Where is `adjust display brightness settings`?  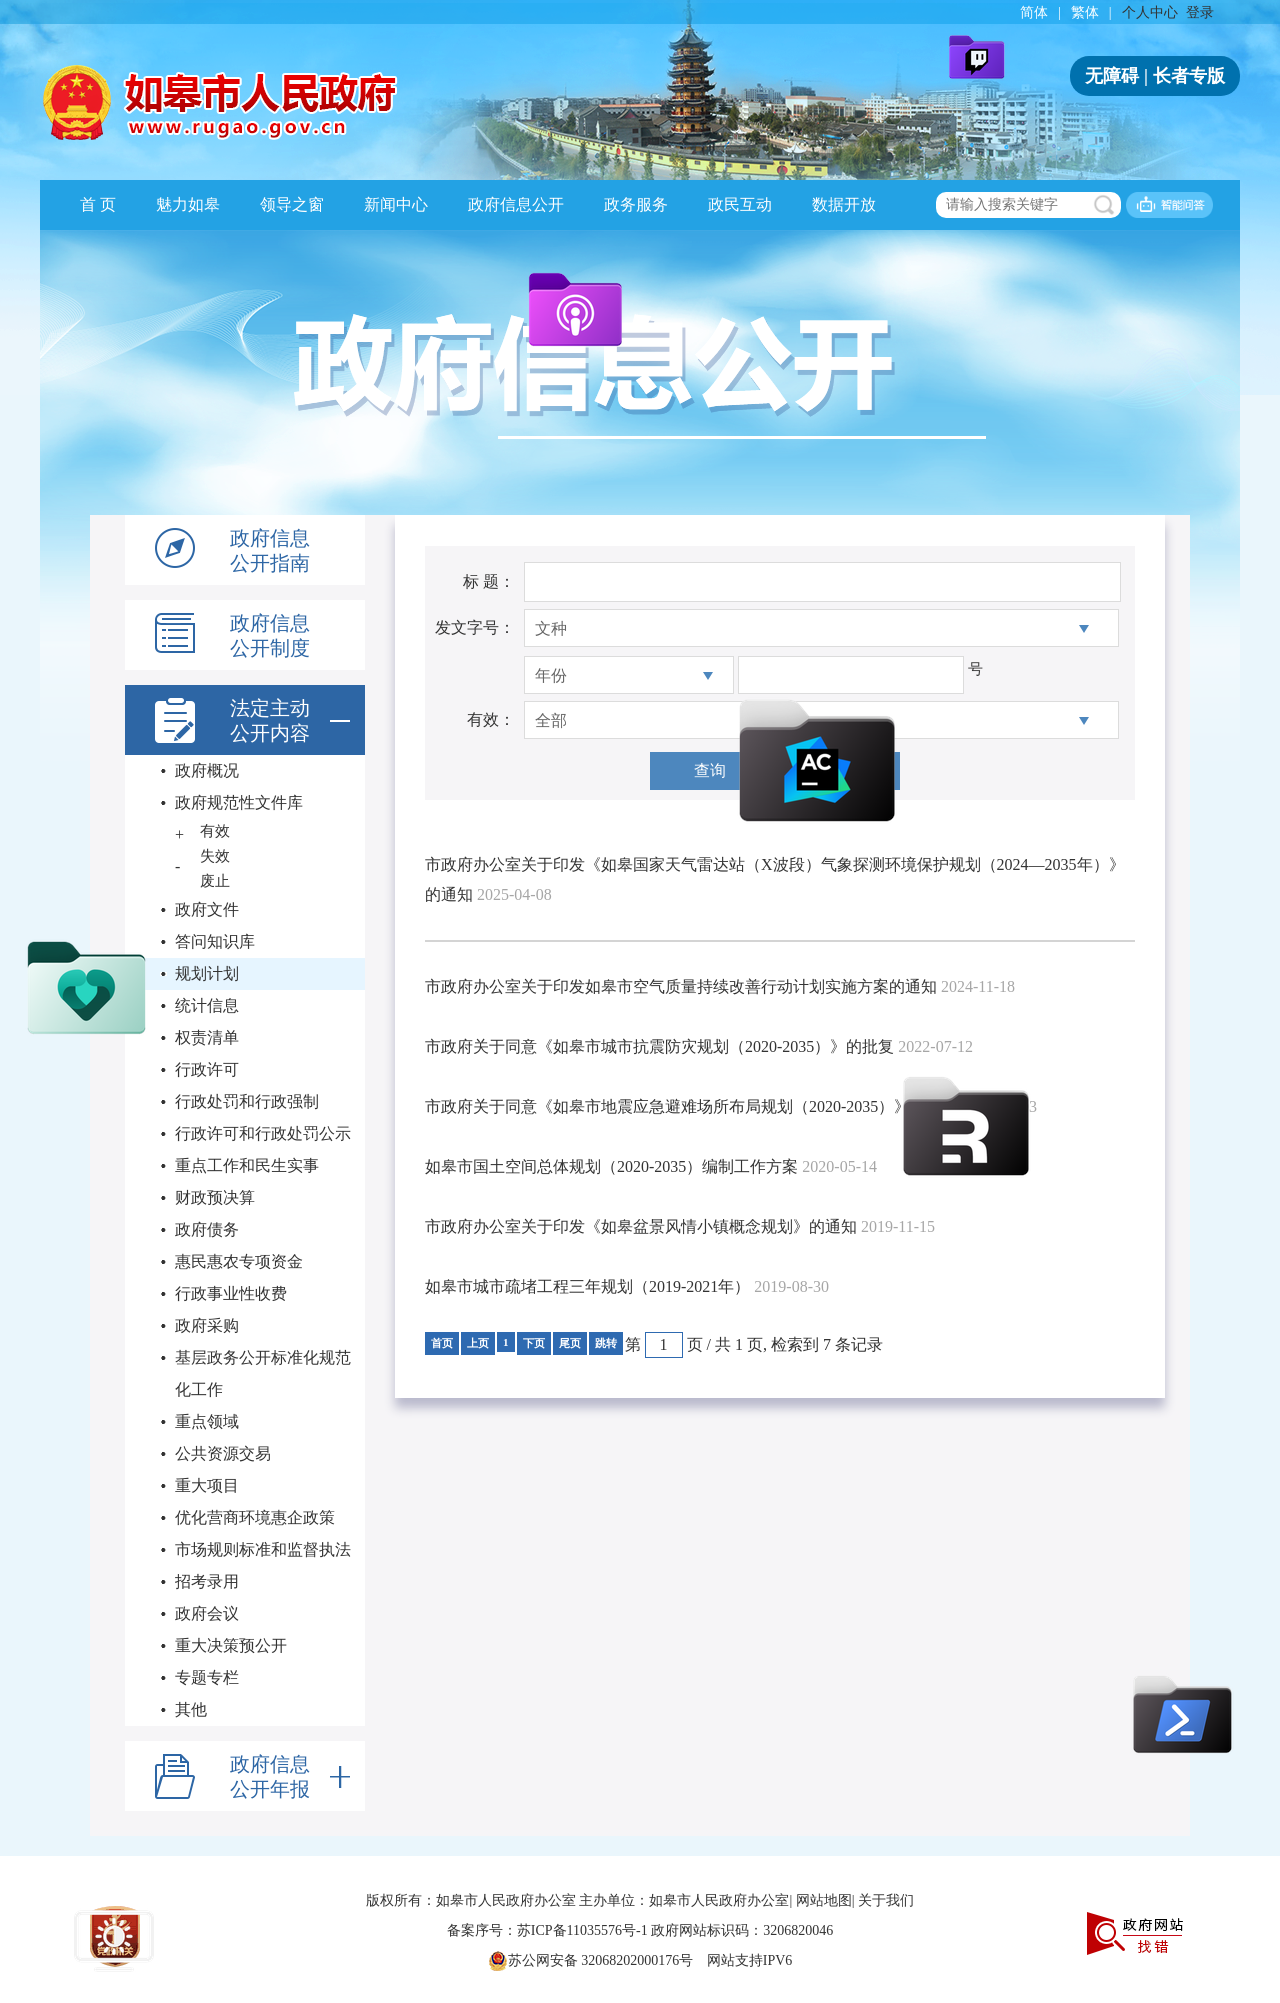 adjust display brightness settings is located at coordinates (114, 1941).